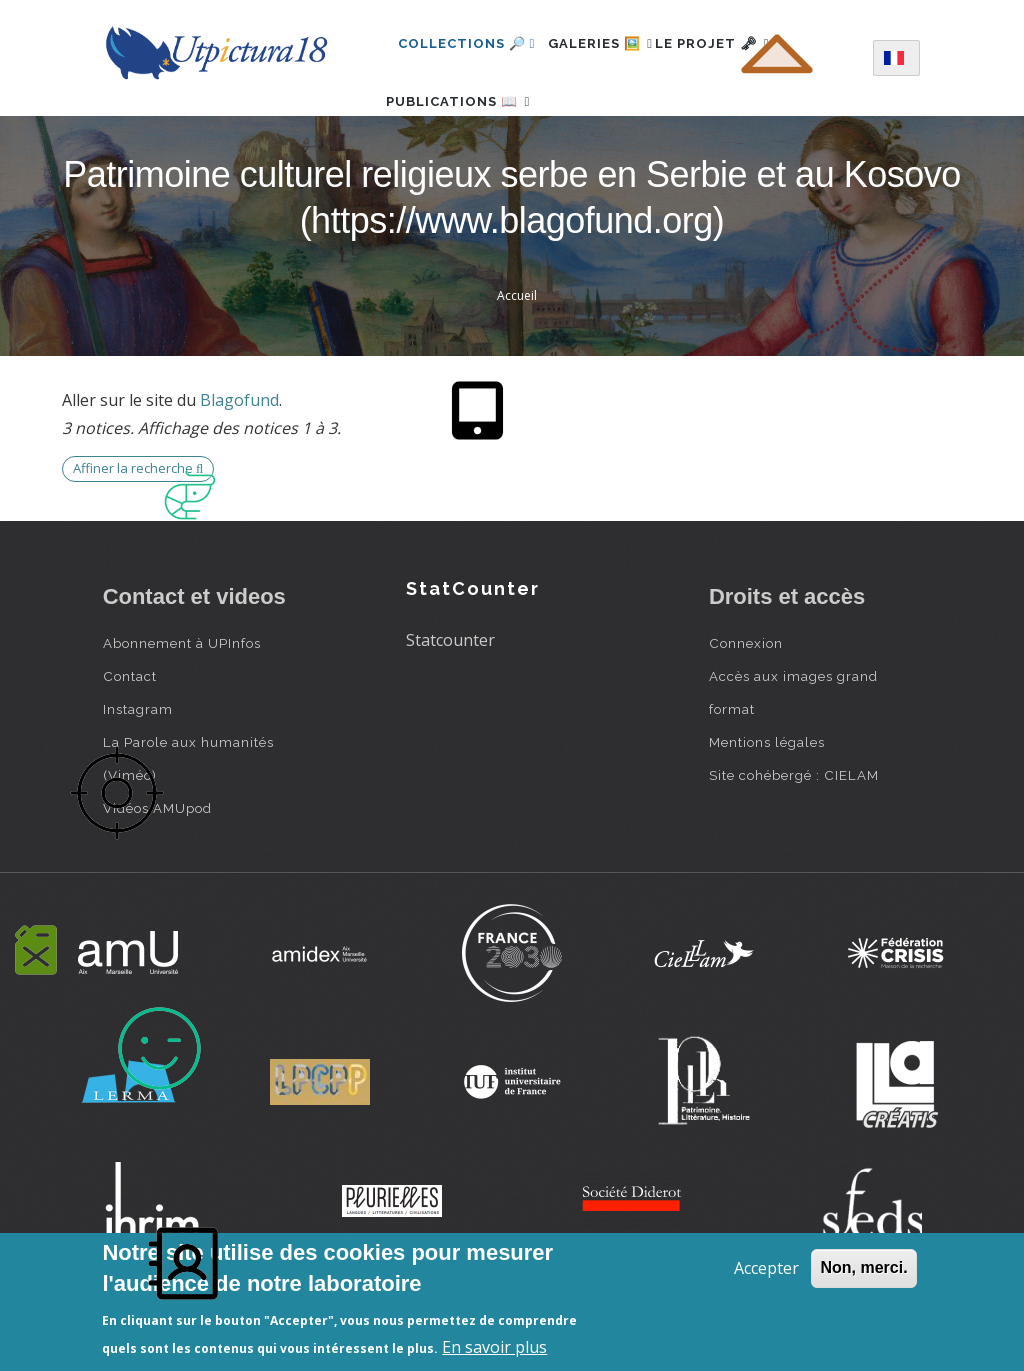  Describe the element at coordinates (36, 950) in the screenshot. I see `indicates fuel or gas station nearby` at that location.